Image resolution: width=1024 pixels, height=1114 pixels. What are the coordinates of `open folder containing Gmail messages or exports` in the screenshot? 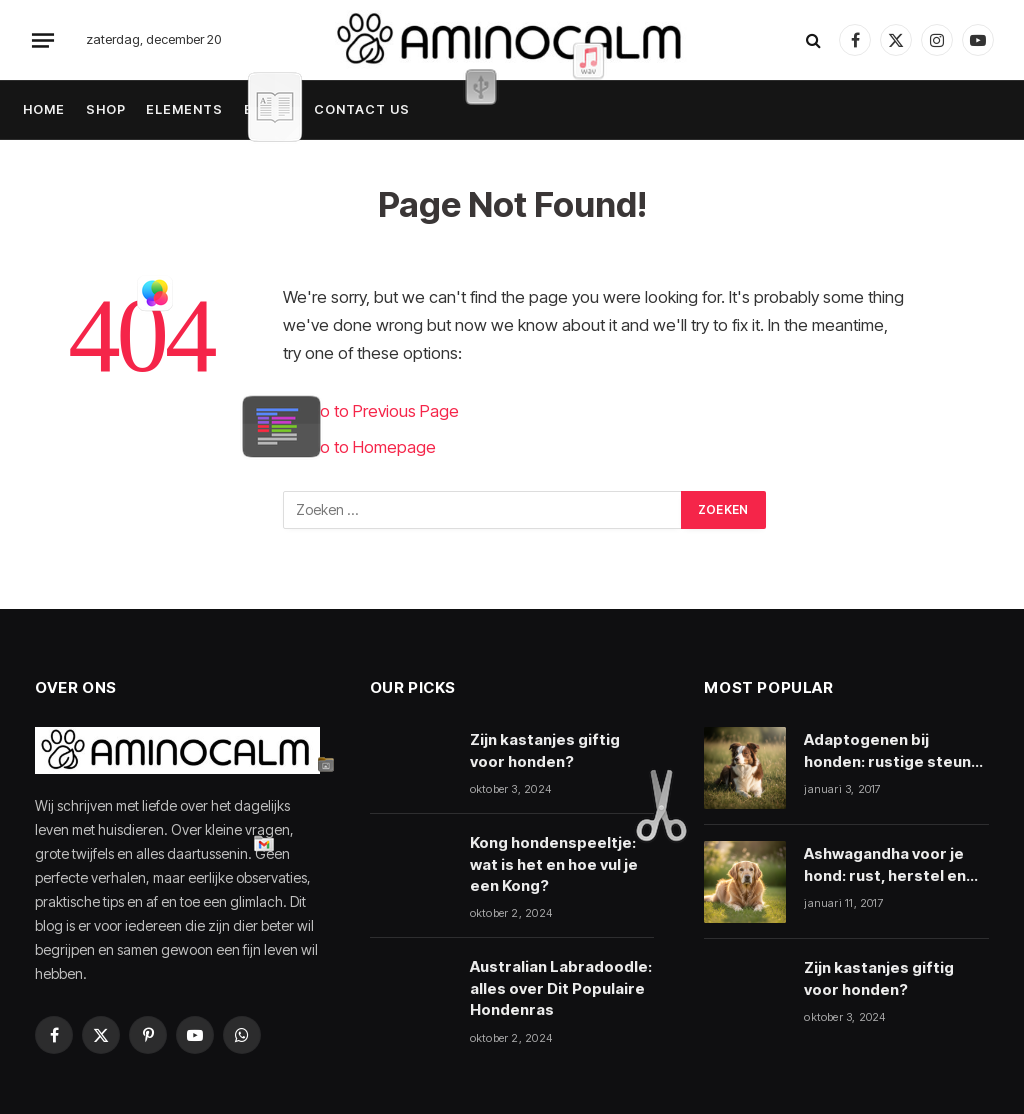 It's located at (264, 844).